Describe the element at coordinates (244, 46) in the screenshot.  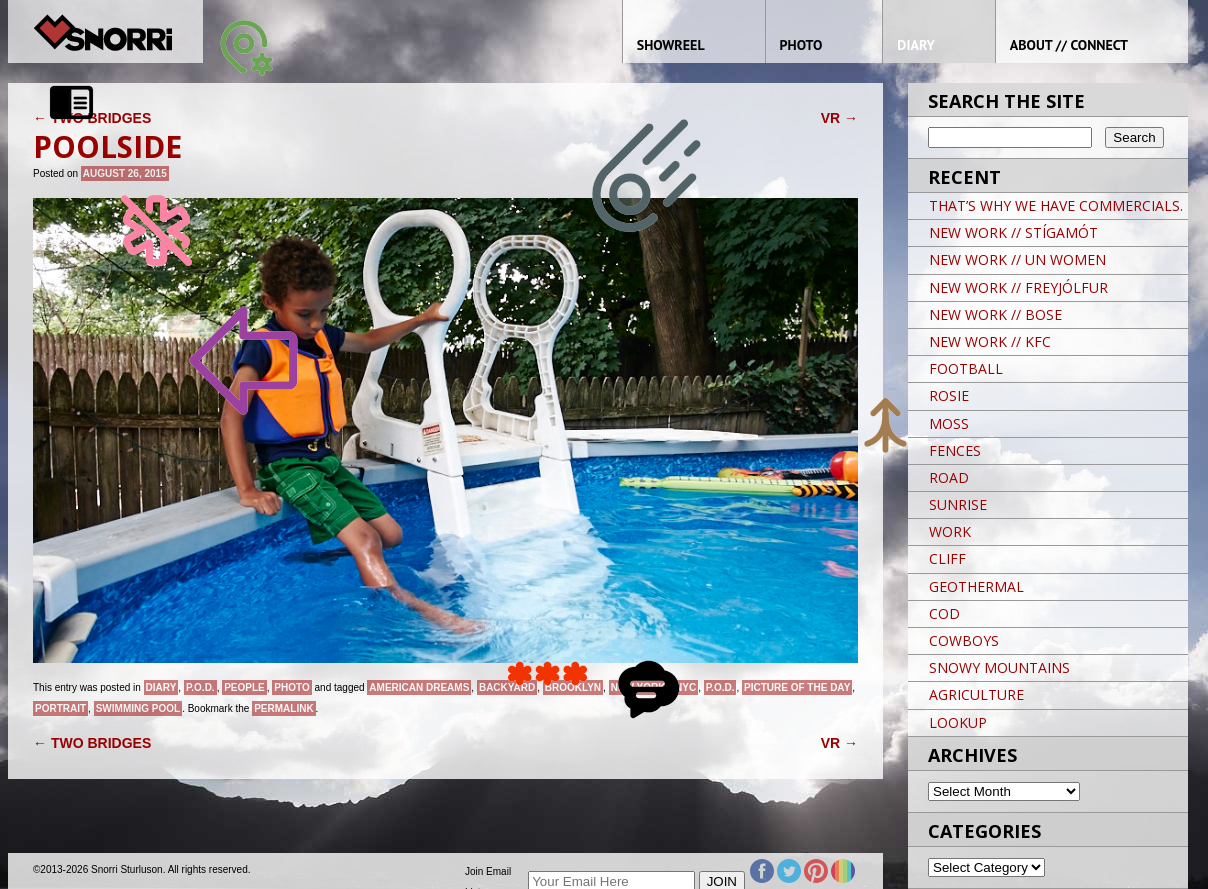
I see `access location settings` at that location.